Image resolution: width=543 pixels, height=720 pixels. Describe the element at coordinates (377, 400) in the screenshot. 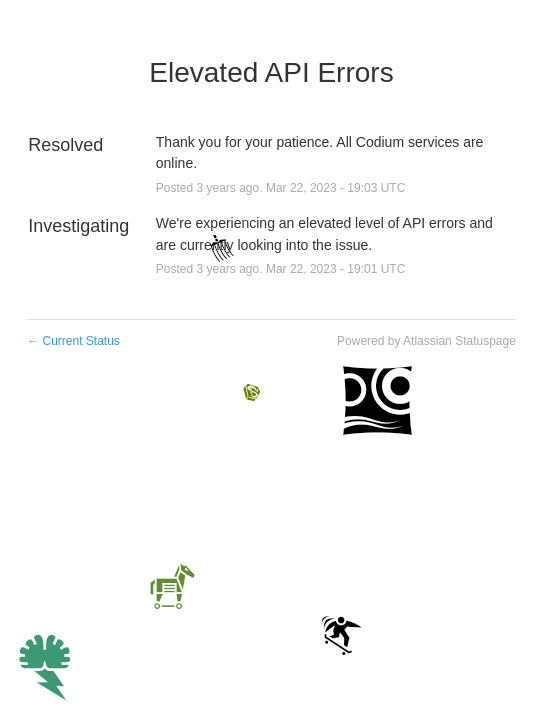

I see `decorative game UI element or background pattern` at that location.